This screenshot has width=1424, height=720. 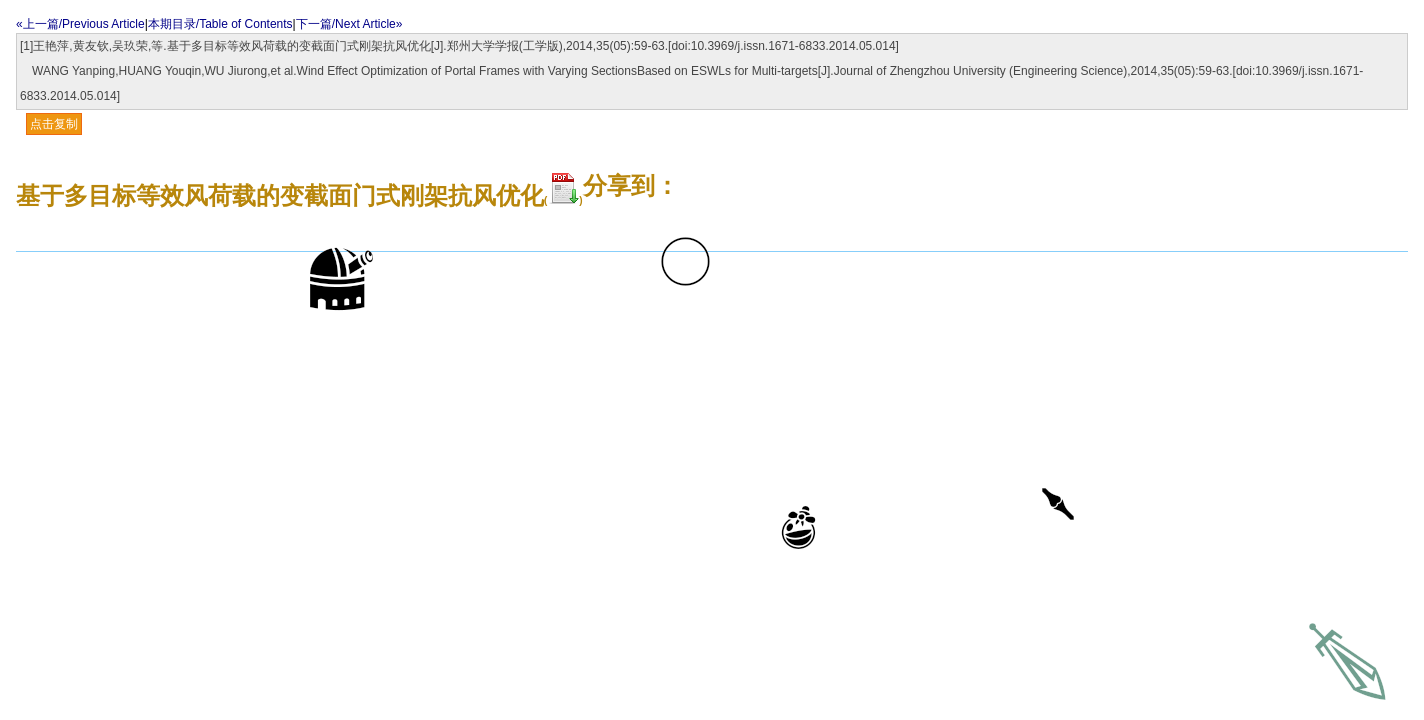 I want to click on view joint or bone health information, so click(x=1058, y=504).